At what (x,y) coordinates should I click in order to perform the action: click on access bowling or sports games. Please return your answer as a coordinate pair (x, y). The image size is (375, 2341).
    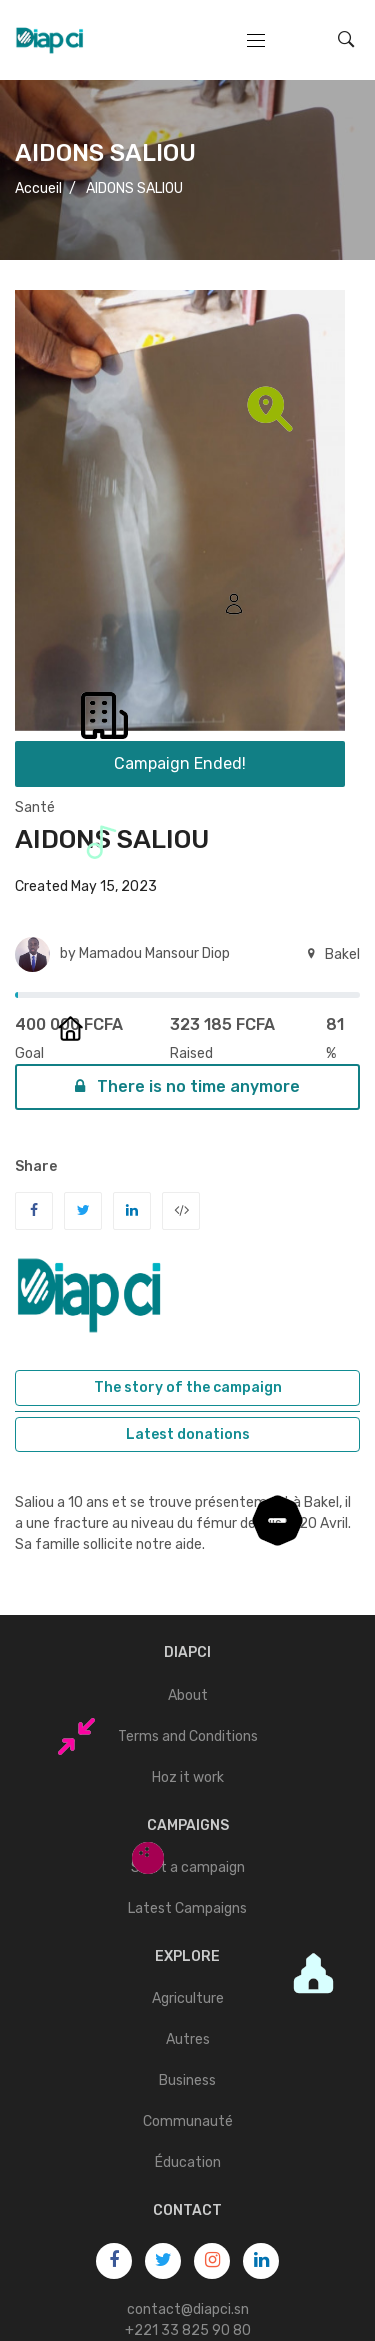
    Looking at the image, I should click on (148, 1858).